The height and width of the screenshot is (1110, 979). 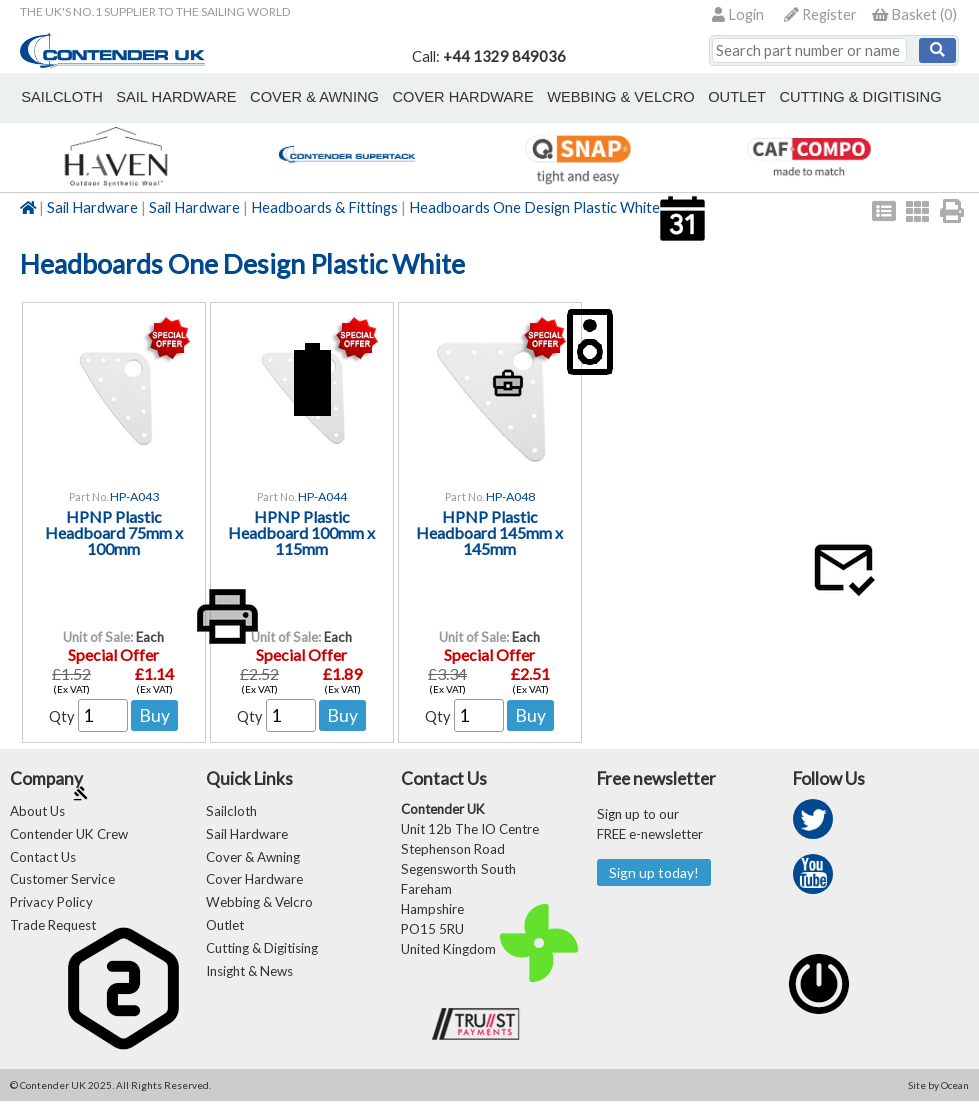 What do you see at coordinates (539, 943) in the screenshot?
I see `toggle fan or ventilation control` at bounding box center [539, 943].